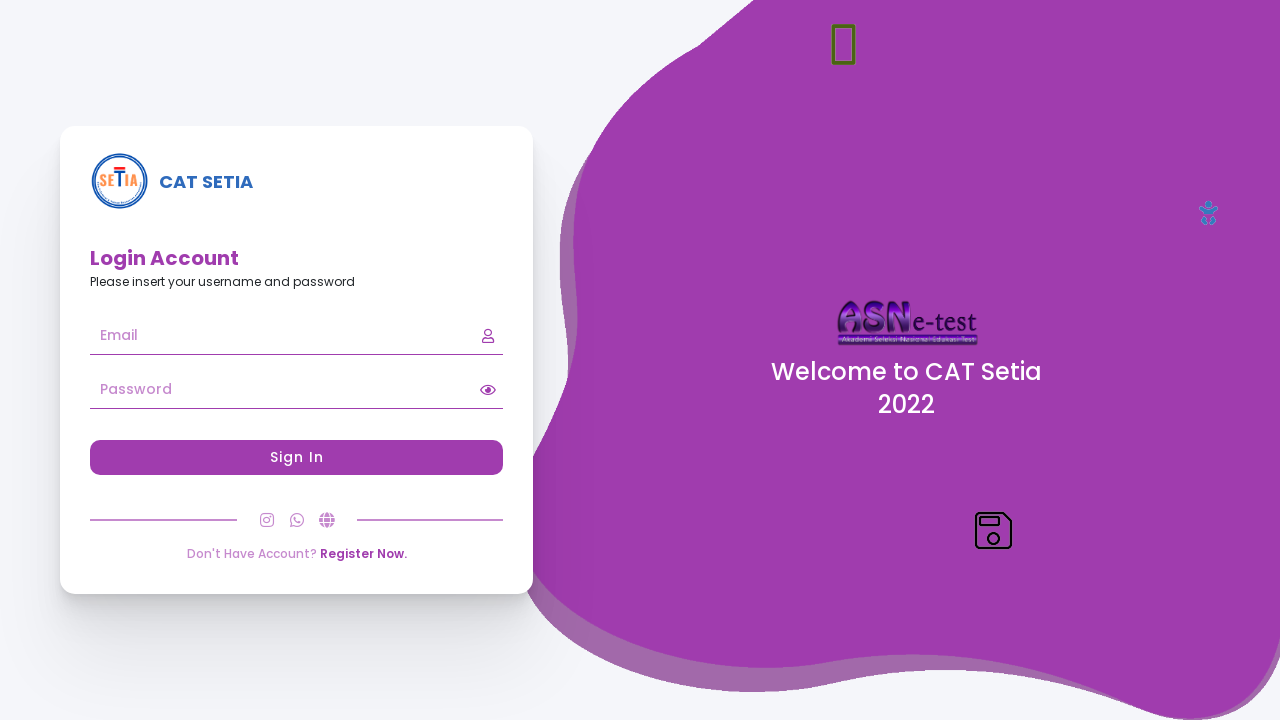 This screenshot has height=720, width=1280. Describe the element at coordinates (993, 530) in the screenshot. I see `save current file or document` at that location.